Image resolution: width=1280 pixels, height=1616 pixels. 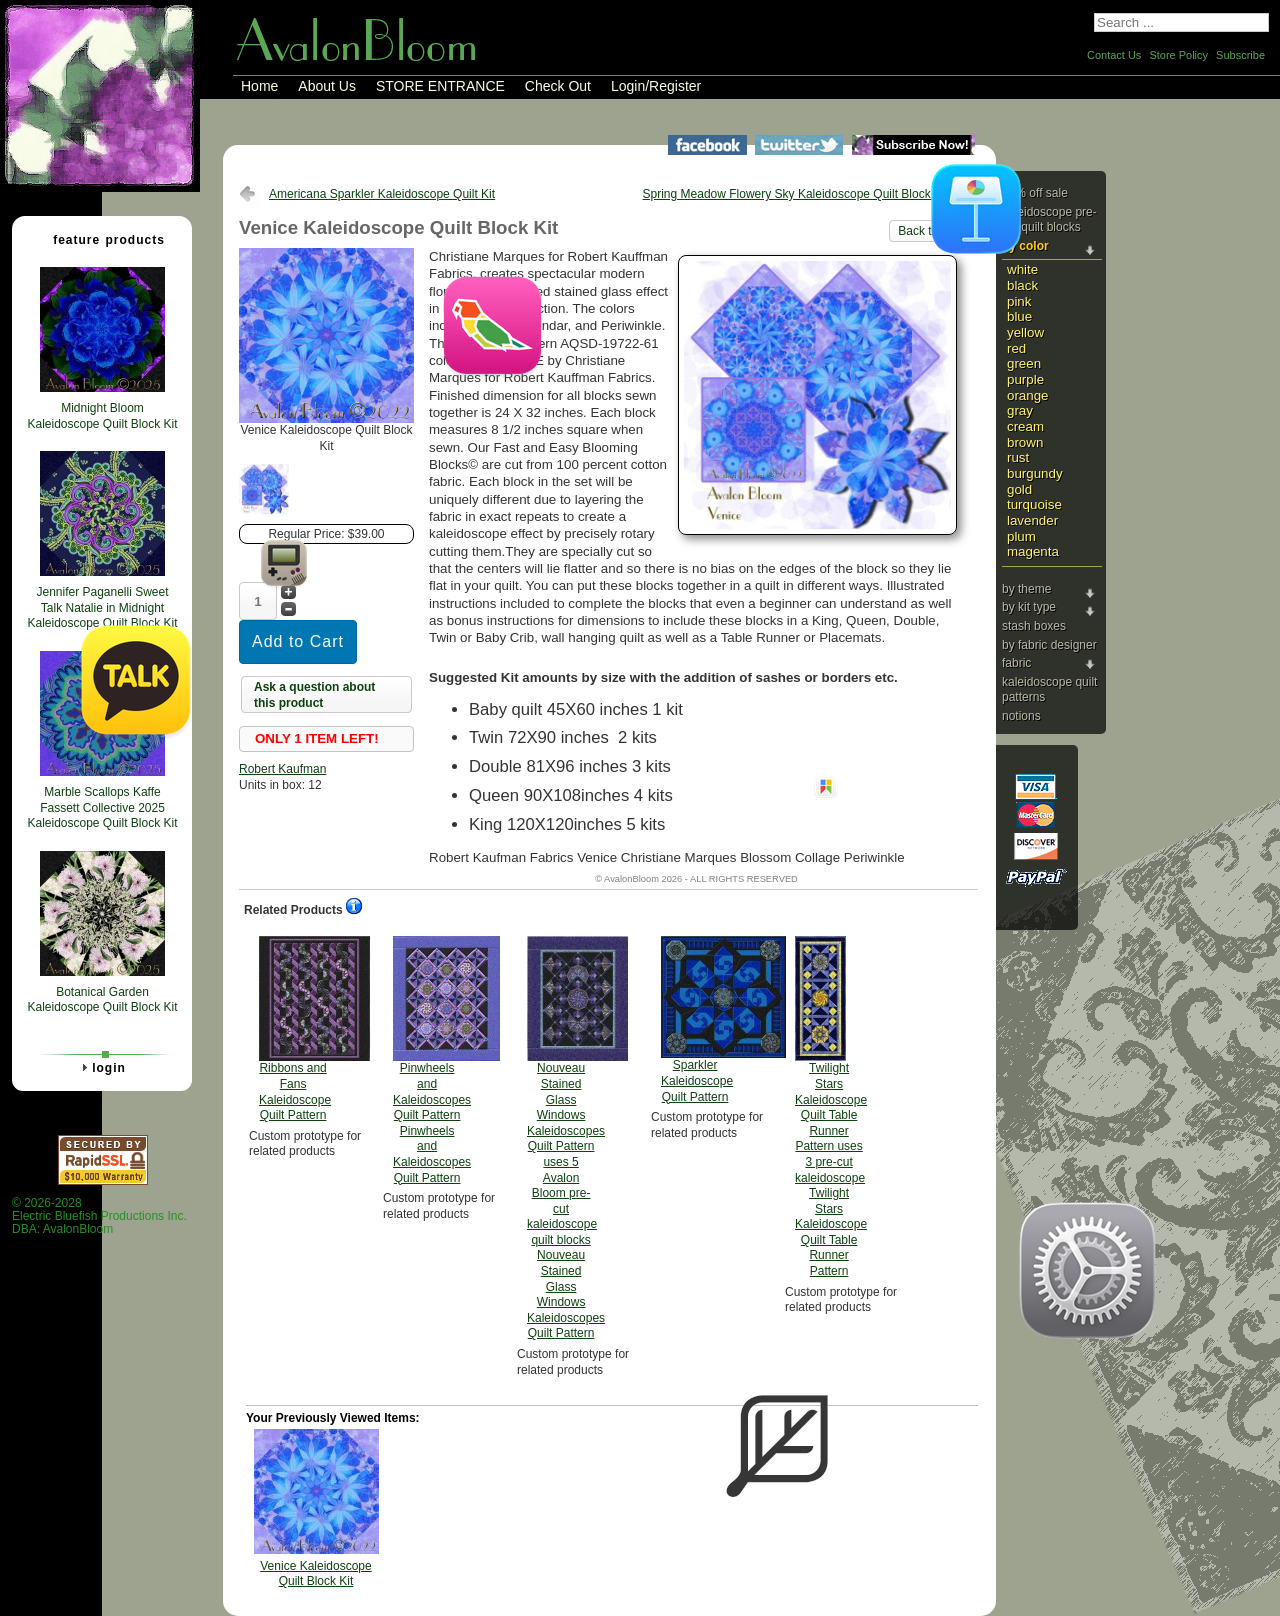 What do you see at coordinates (976, 209) in the screenshot?
I see `open LibreOffice Writer document editor` at bounding box center [976, 209].